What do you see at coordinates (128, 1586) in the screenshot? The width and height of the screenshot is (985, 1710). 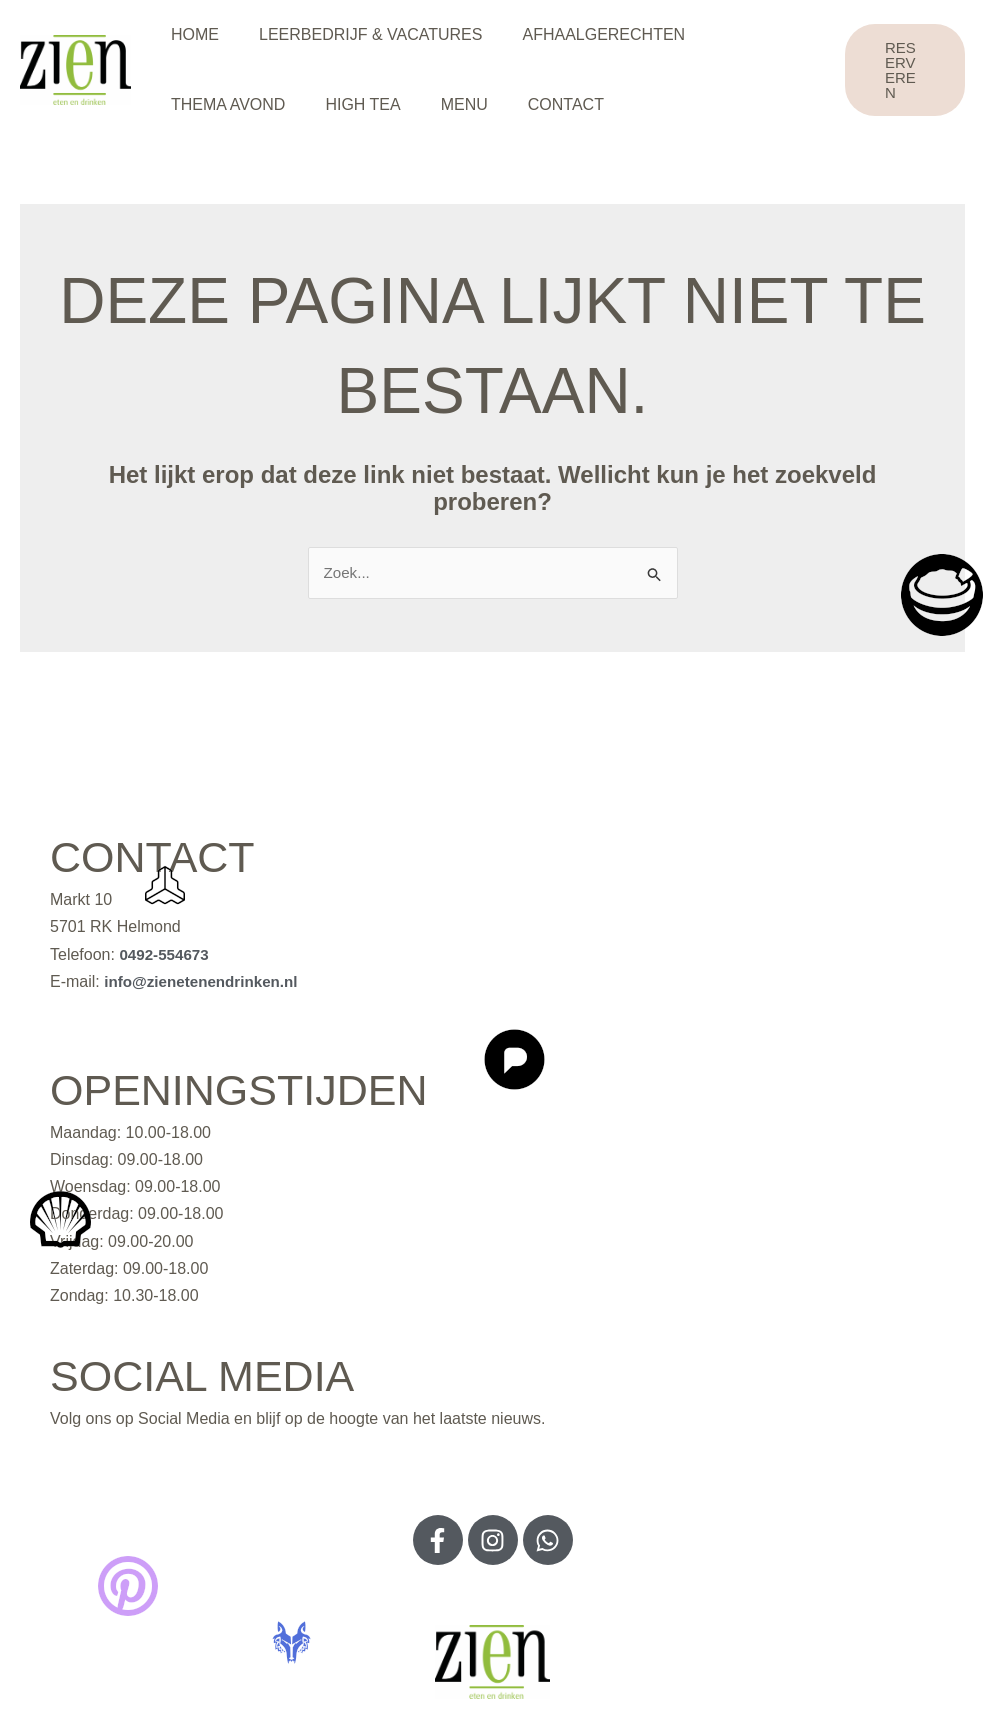 I see `open Pinterest app` at bounding box center [128, 1586].